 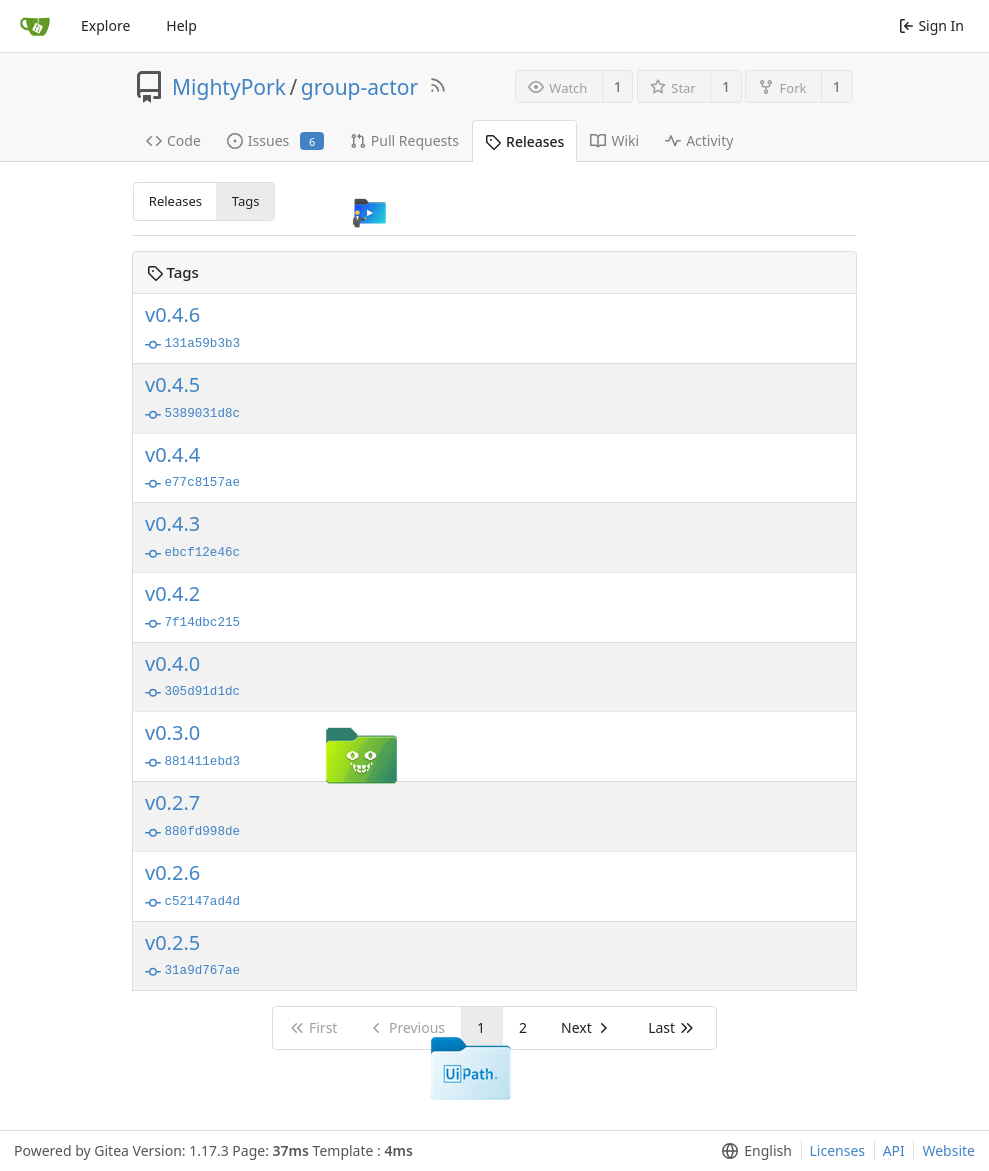 I want to click on open GameJolt games folder, so click(x=361, y=757).